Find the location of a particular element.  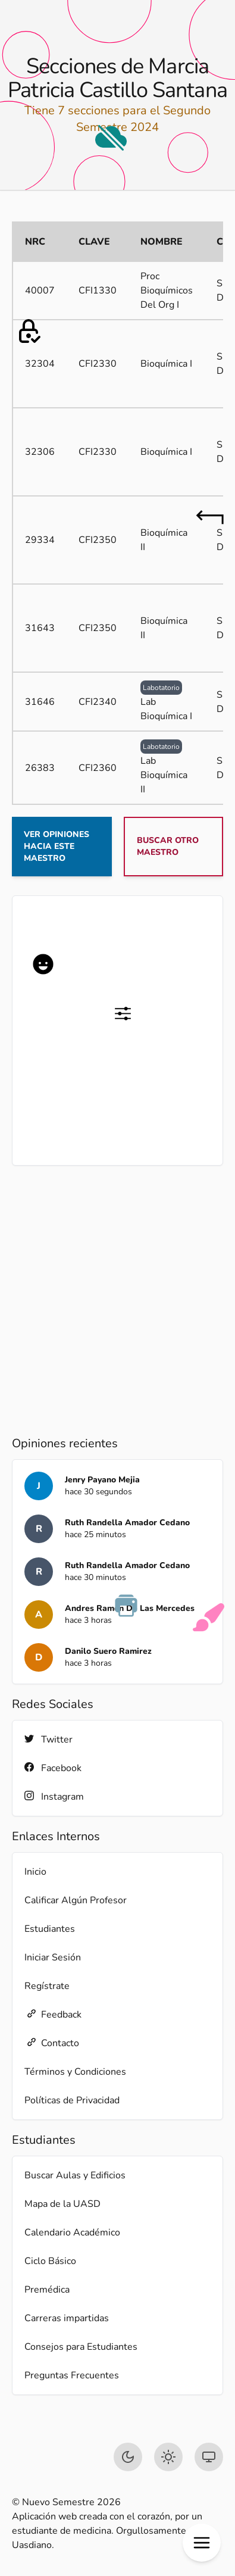

access drawing or painting tools is located at coordinates (208, 1617).